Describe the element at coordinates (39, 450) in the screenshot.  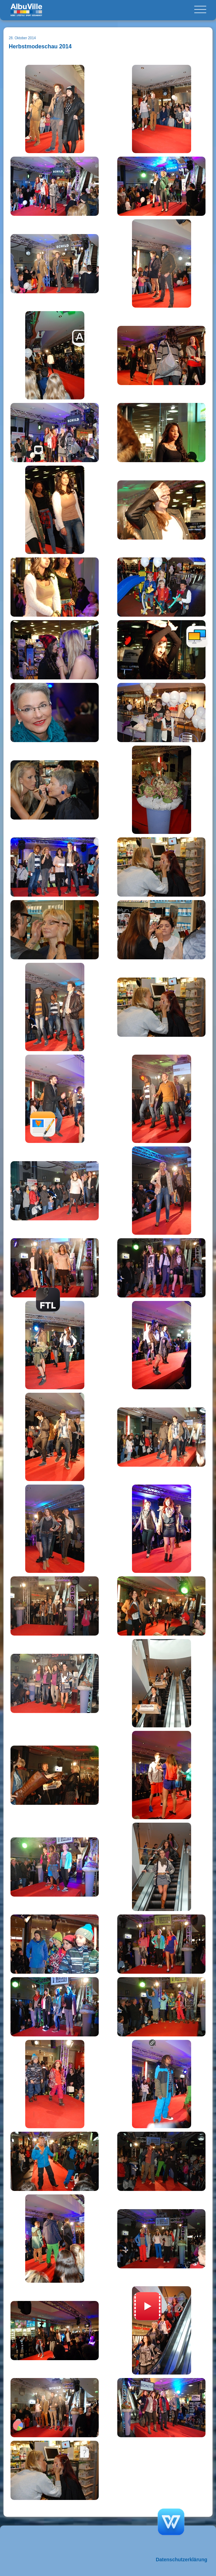
I see `open ethernet network preferences` at that location.